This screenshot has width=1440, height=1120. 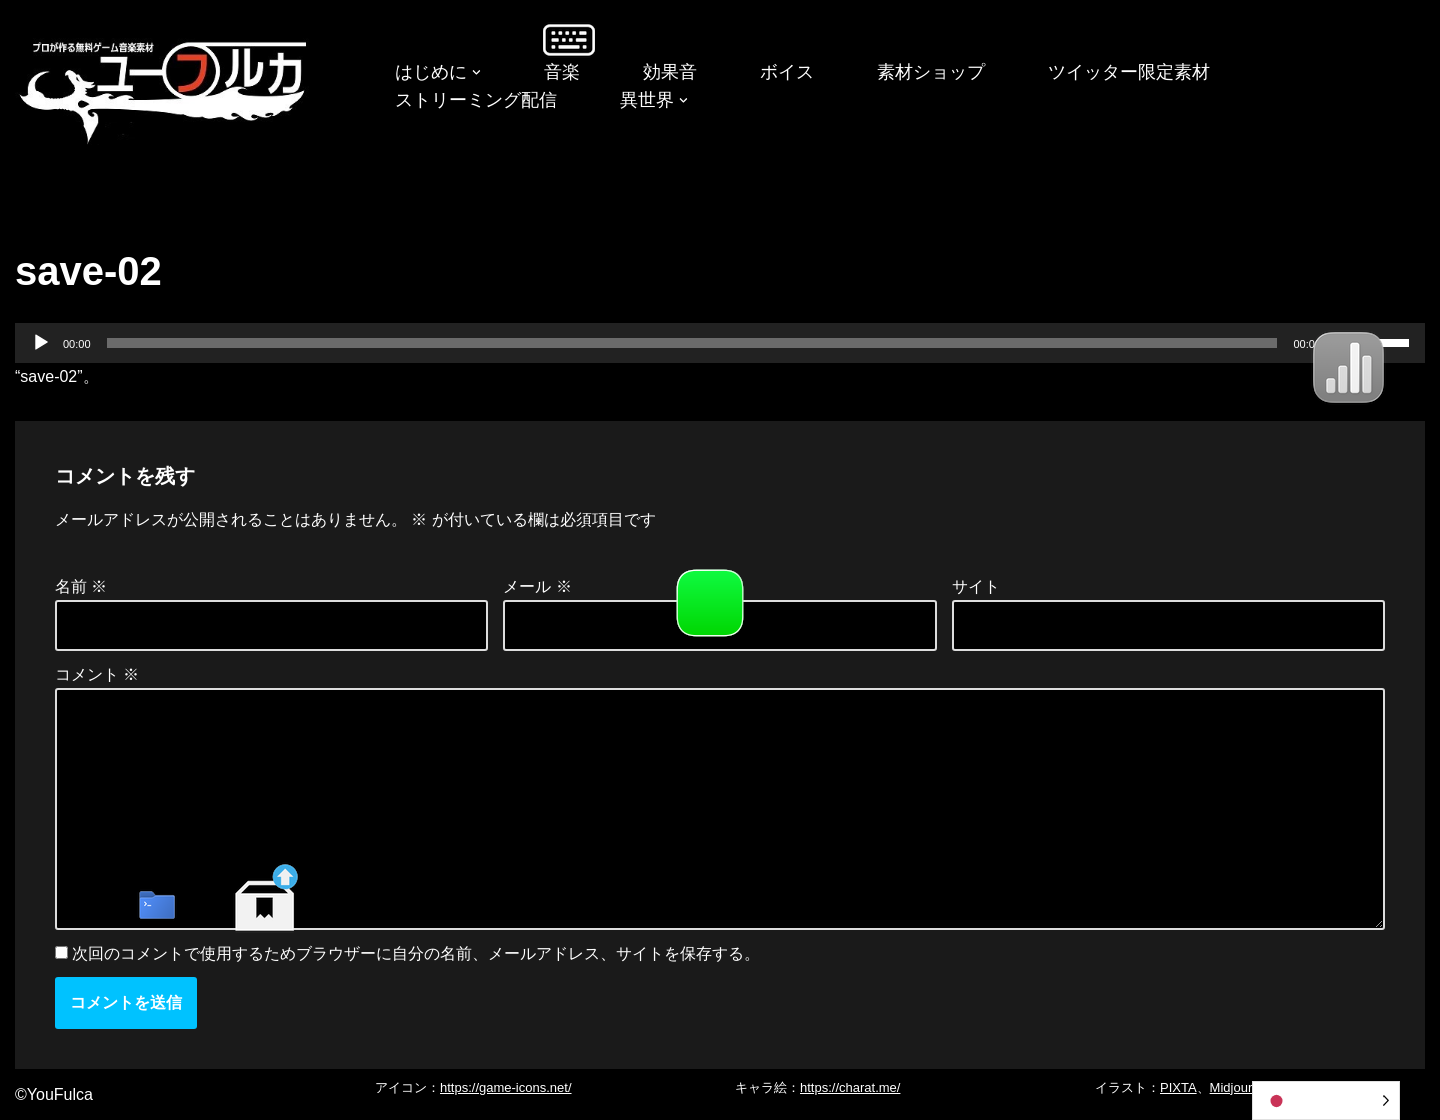 I want to click on virtual keyboard is disabled, so click(x=569, y=40).